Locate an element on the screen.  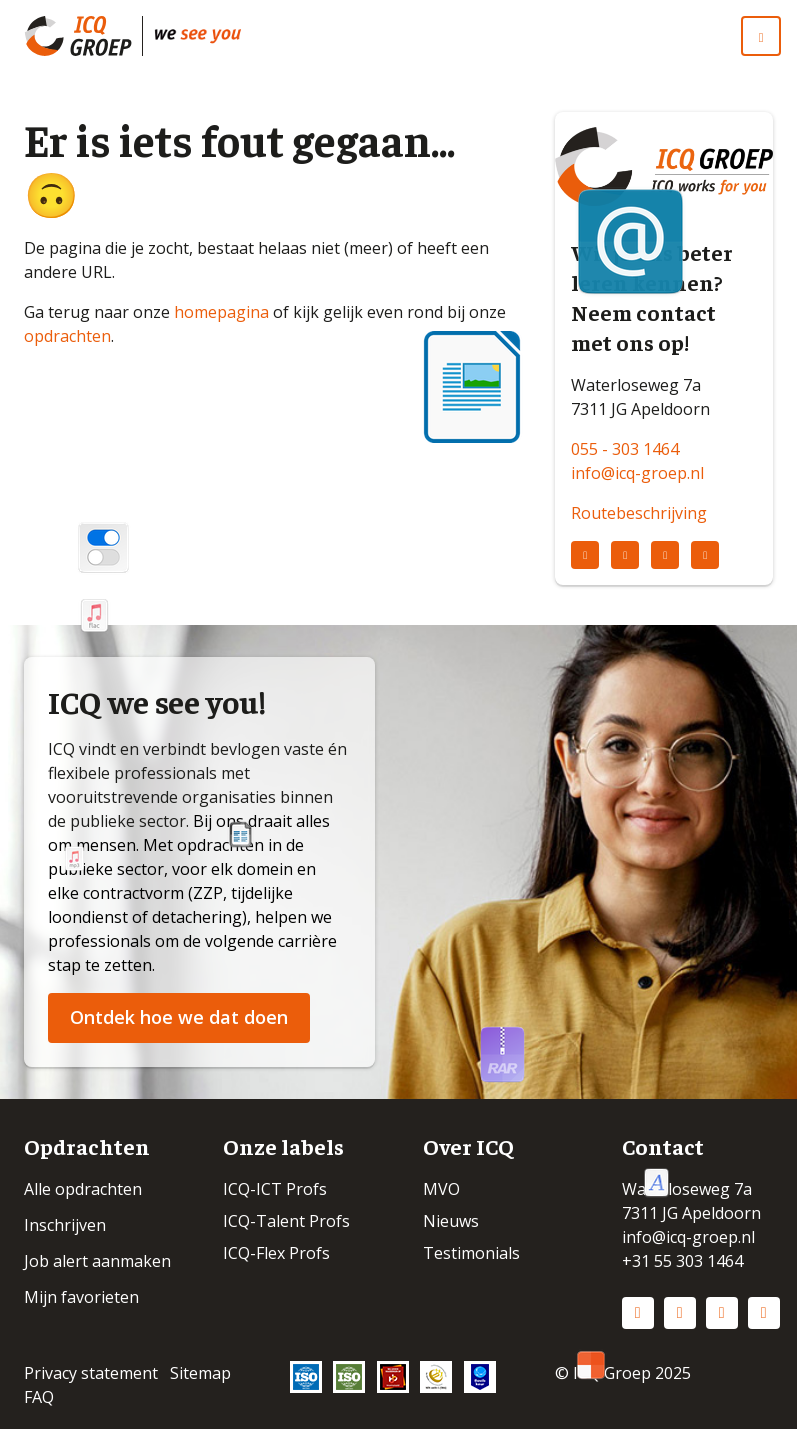
switch to the bottom-left workspace is located at coordinates (591, 1365).